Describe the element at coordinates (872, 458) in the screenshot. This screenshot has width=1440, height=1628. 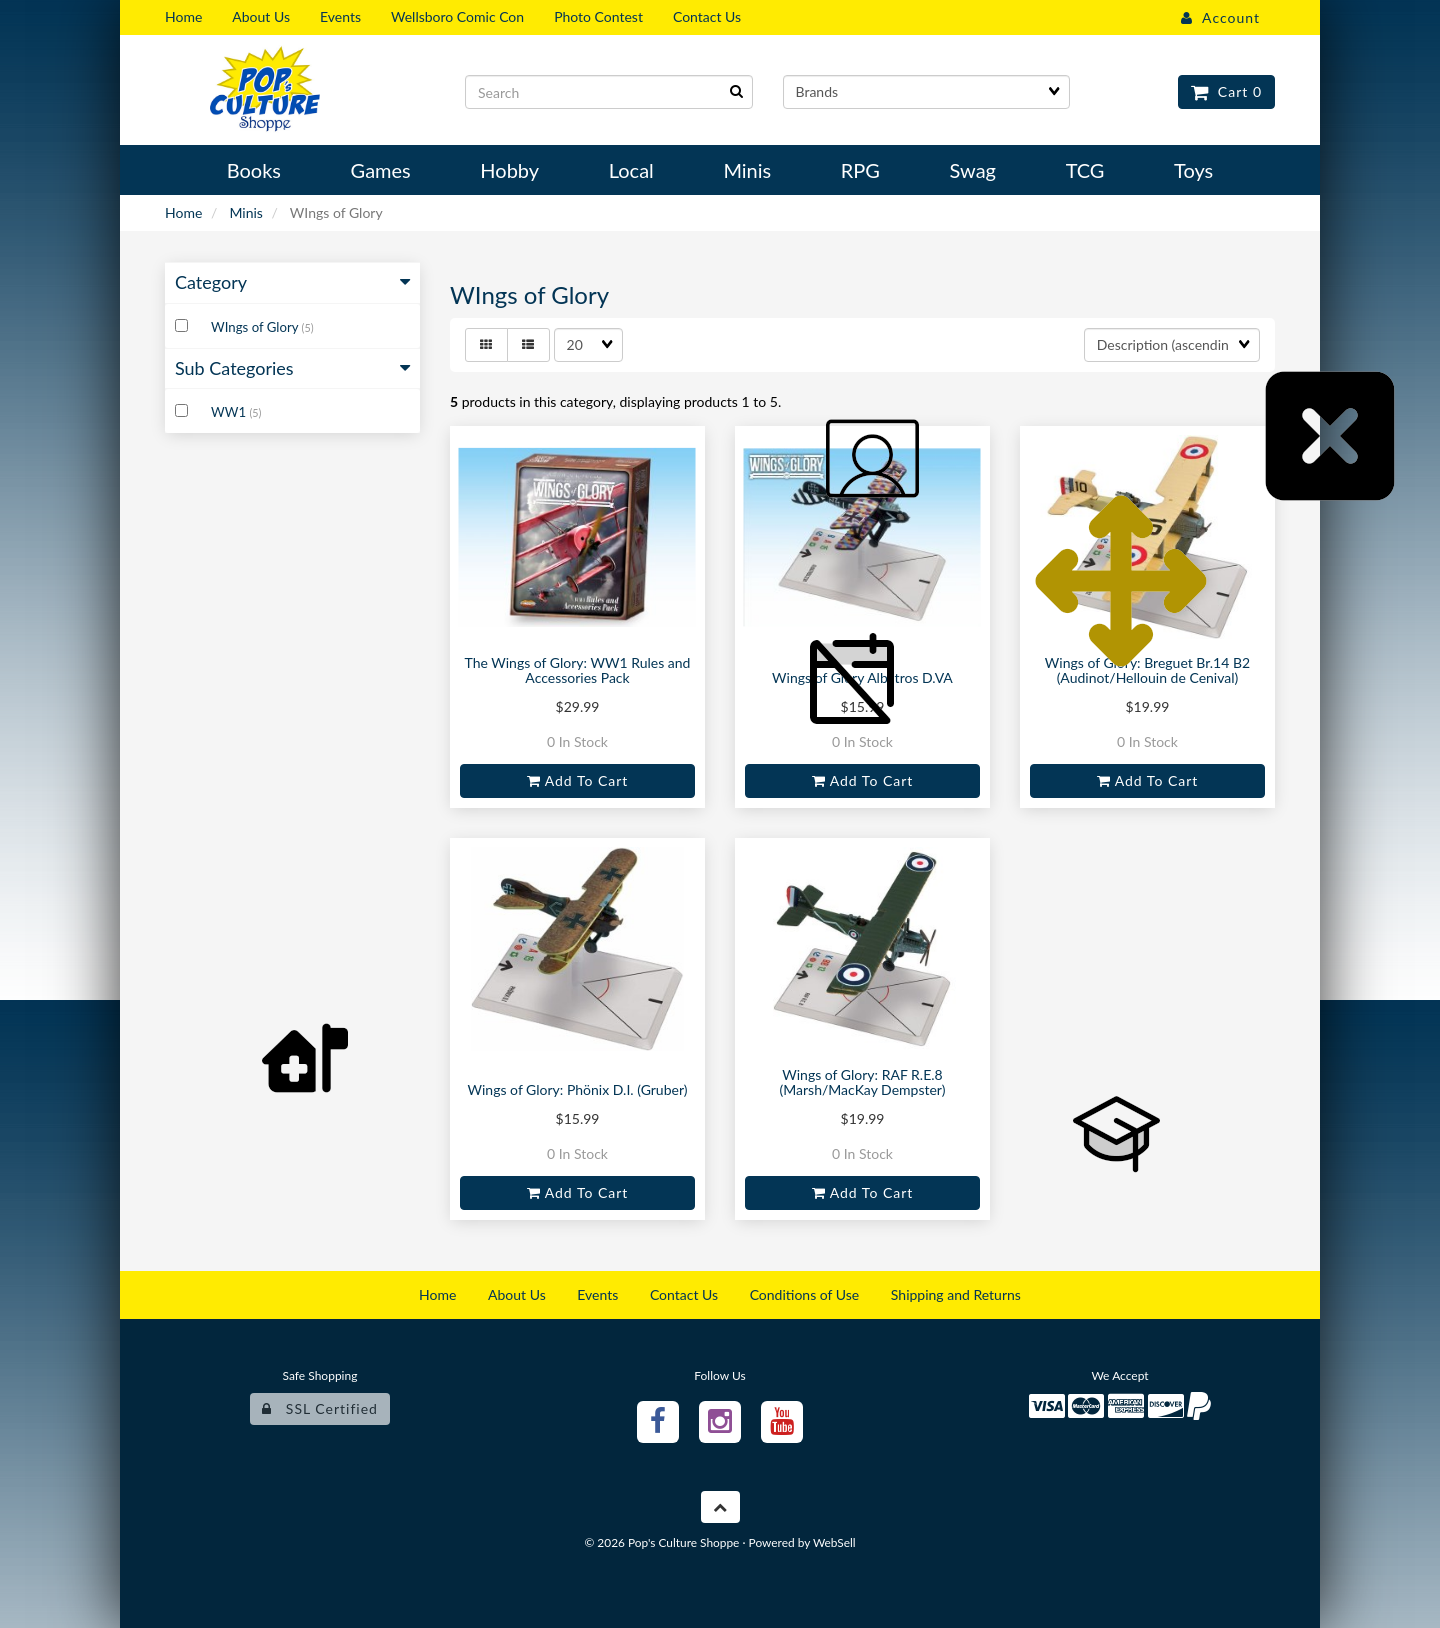
I see `view user profile` at that location.